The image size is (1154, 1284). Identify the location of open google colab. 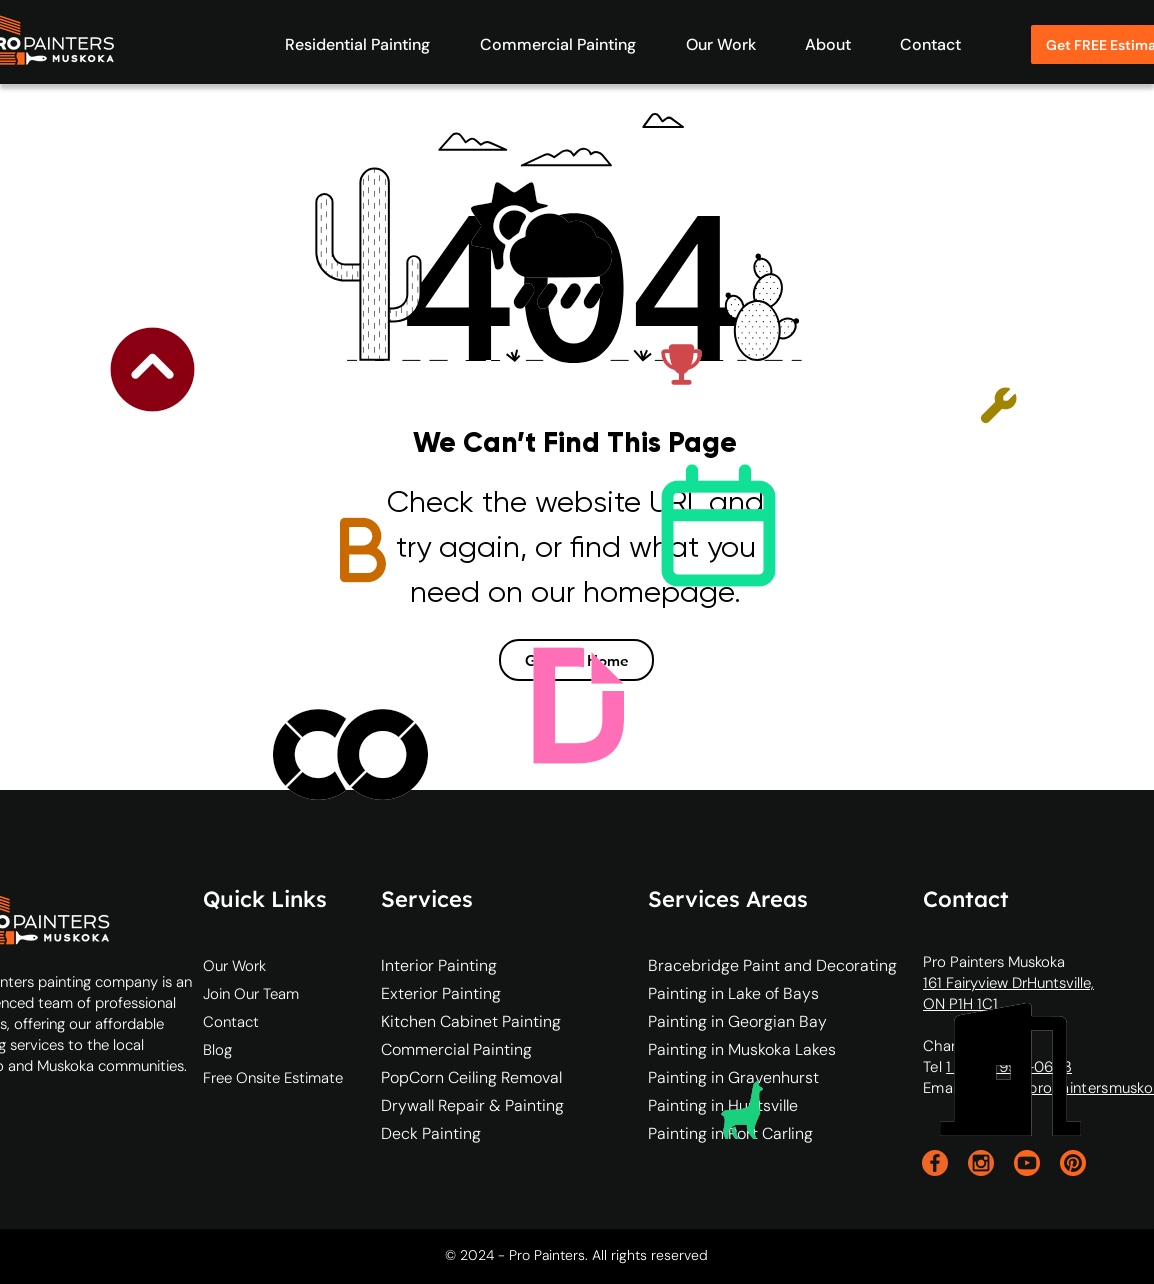
(350, 754).